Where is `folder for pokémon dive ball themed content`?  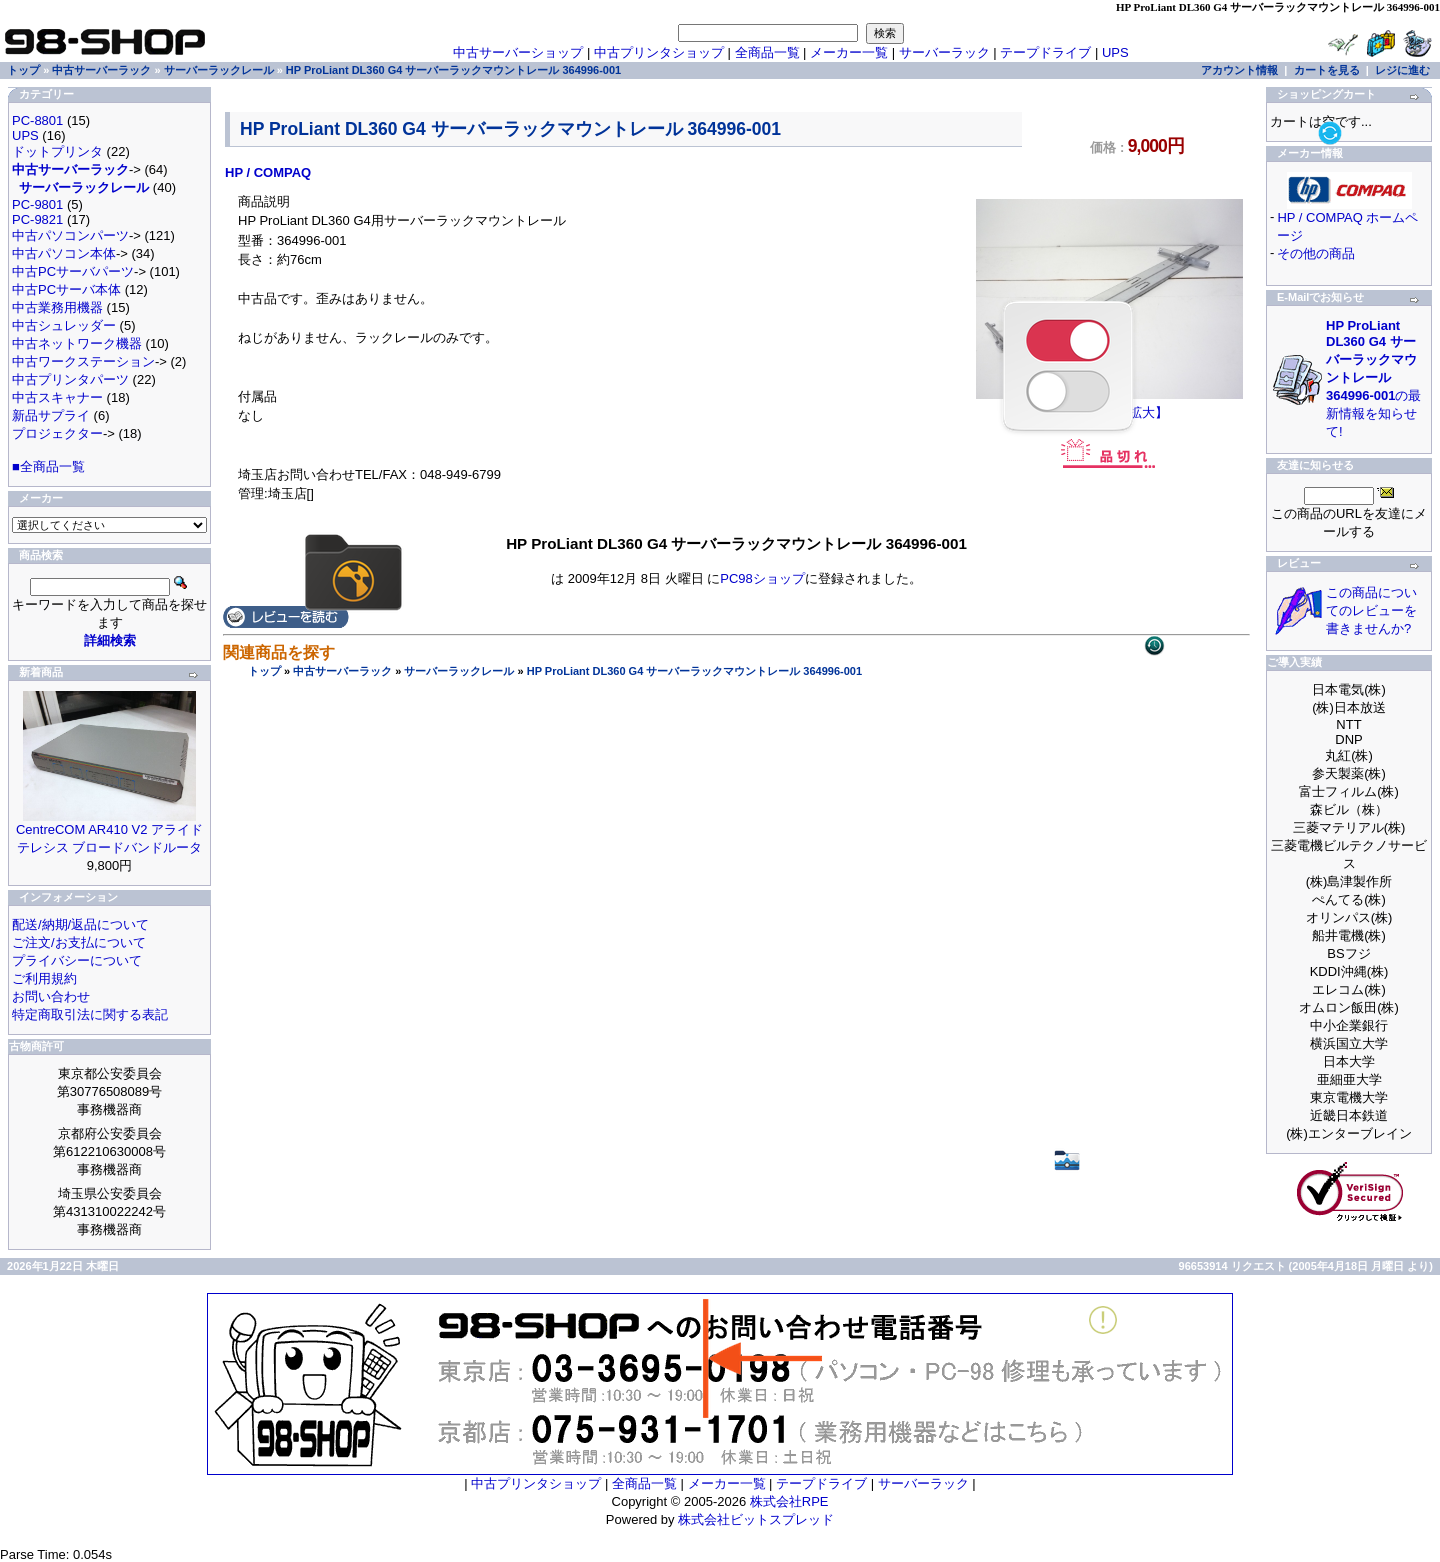 folder for pokémon dive ball themed content is located at coordinates (1067, 1161).